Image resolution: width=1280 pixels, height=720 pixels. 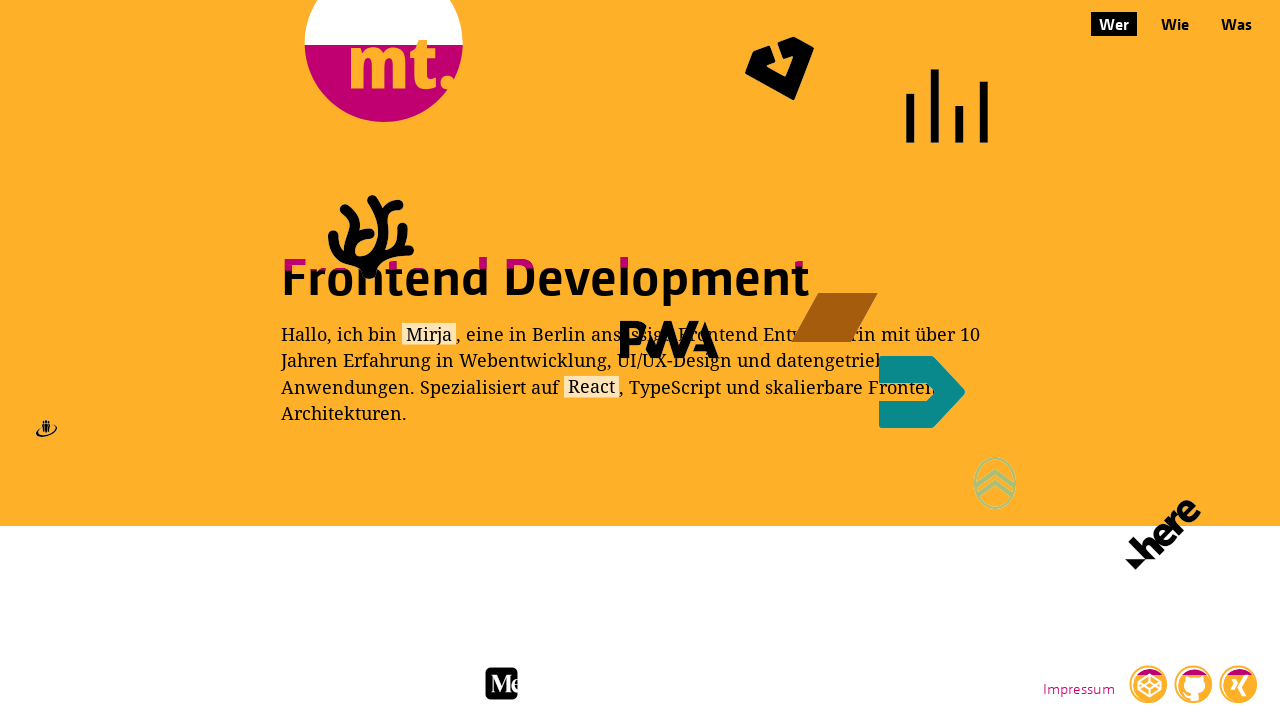 I want to click on open bandcamp music platform, so click(x=834, y=317).